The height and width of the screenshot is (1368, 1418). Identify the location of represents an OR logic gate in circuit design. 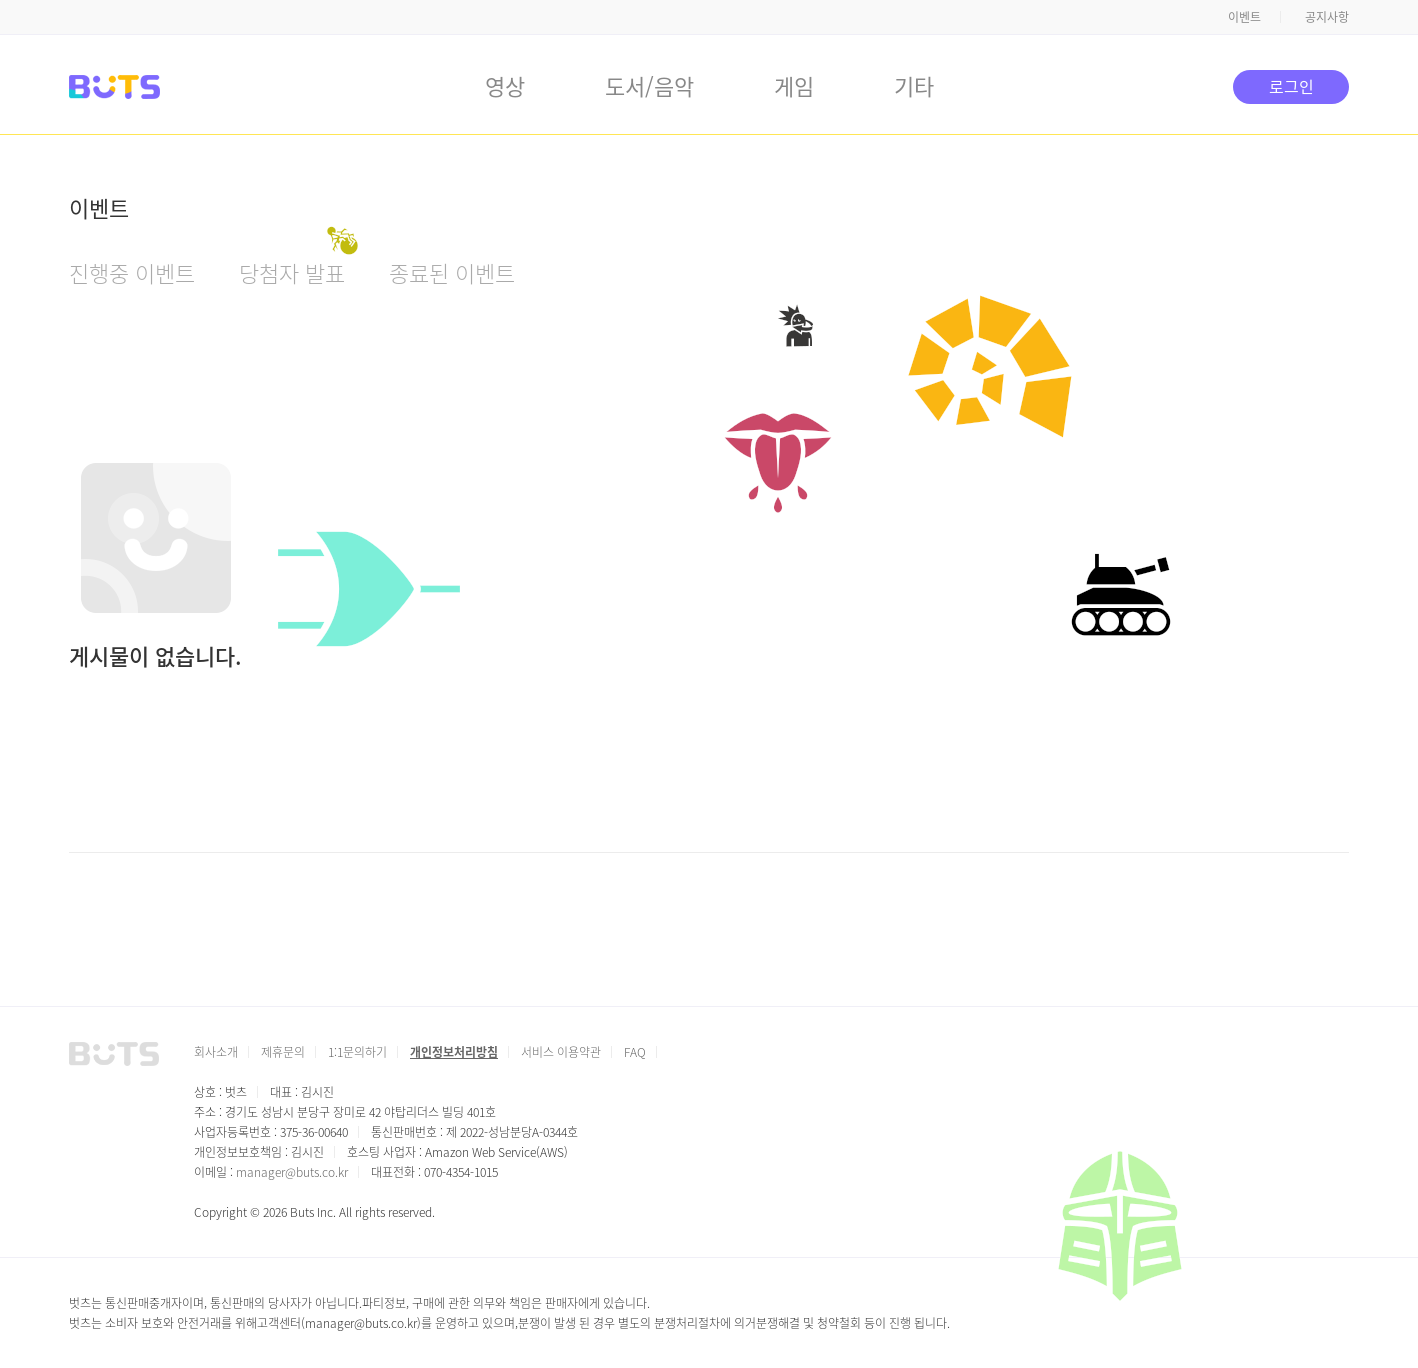
(369, 589).